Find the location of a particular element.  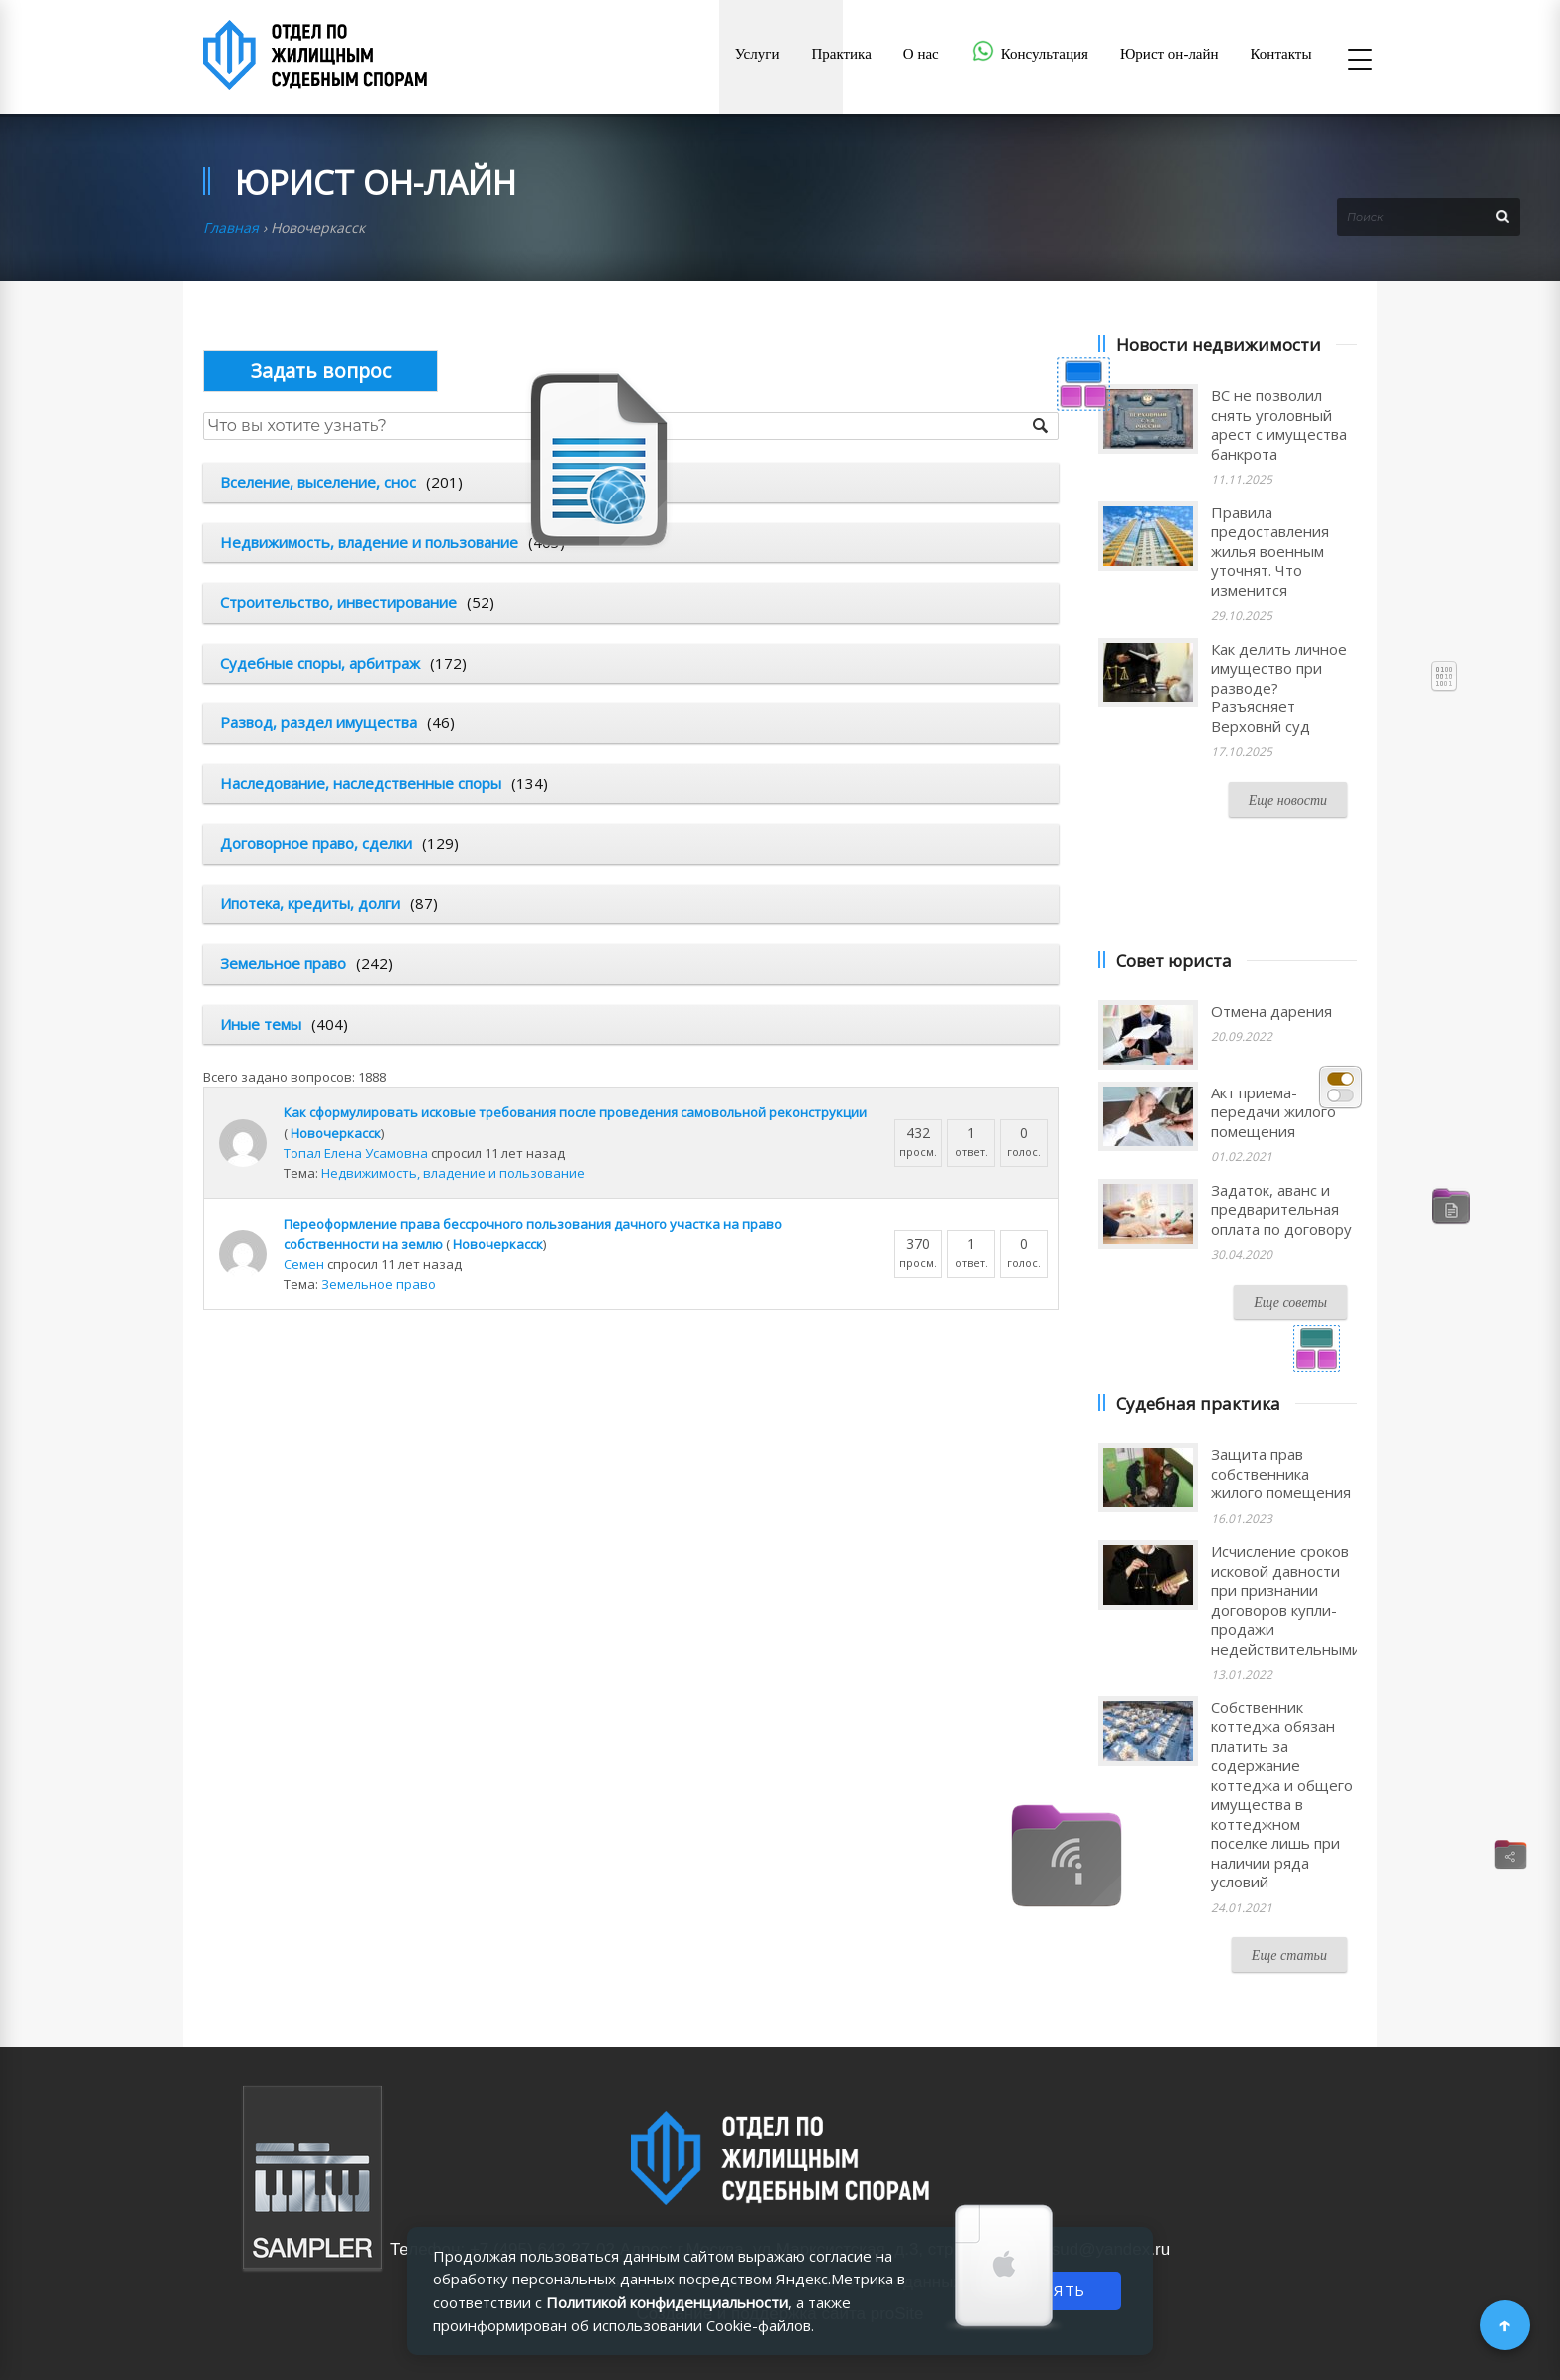

open a web document file is located at coordinates (599, 460).